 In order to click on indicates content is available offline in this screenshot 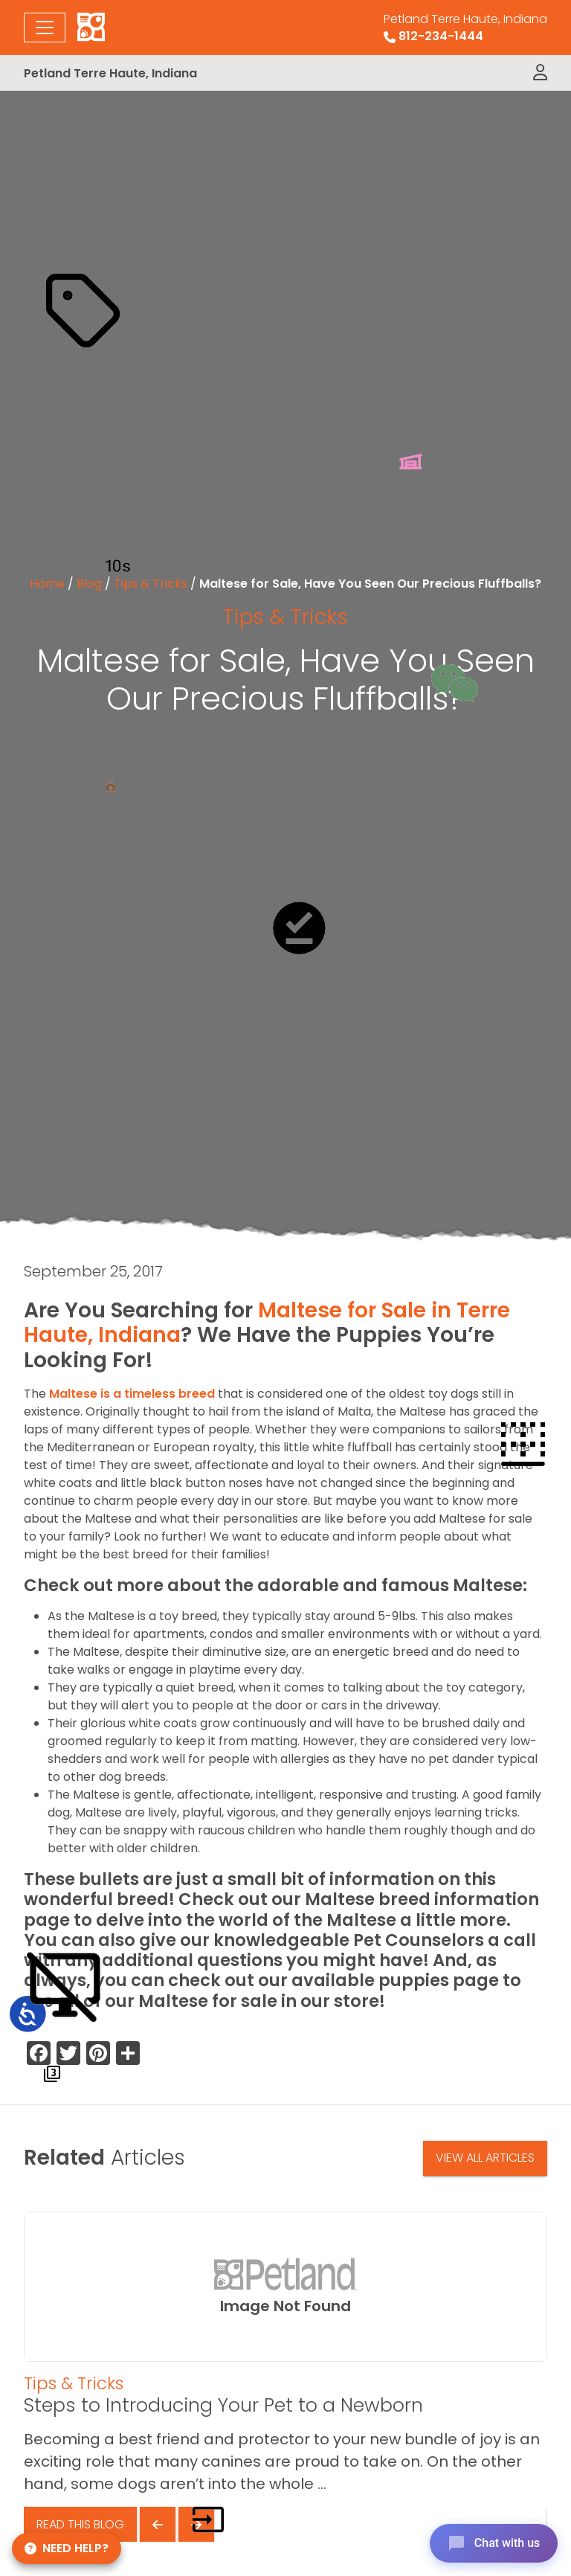, I will do `click(299, 928)`.